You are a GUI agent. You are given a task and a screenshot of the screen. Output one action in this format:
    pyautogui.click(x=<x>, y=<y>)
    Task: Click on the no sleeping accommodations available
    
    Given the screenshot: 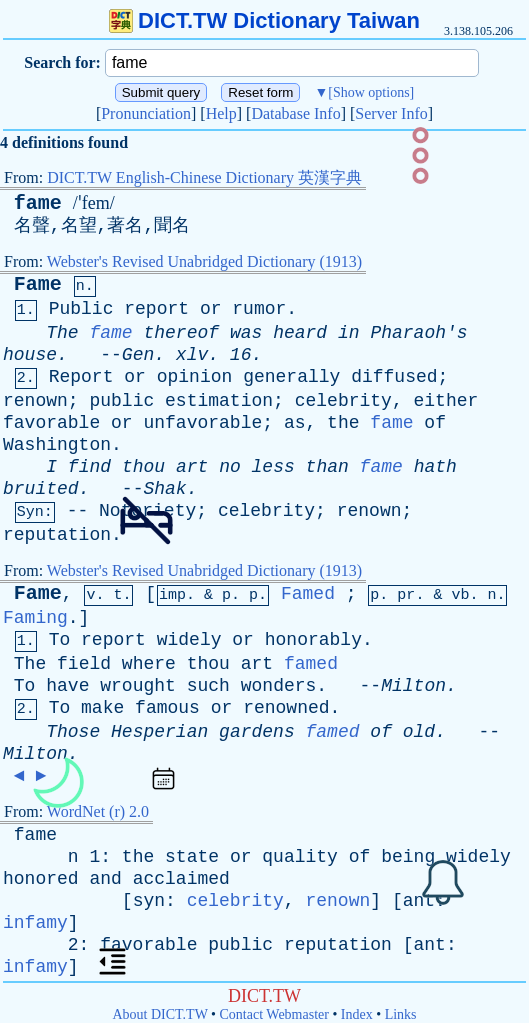 What is the action you would take?
    pyautogui.click(x=146, y=520)
    